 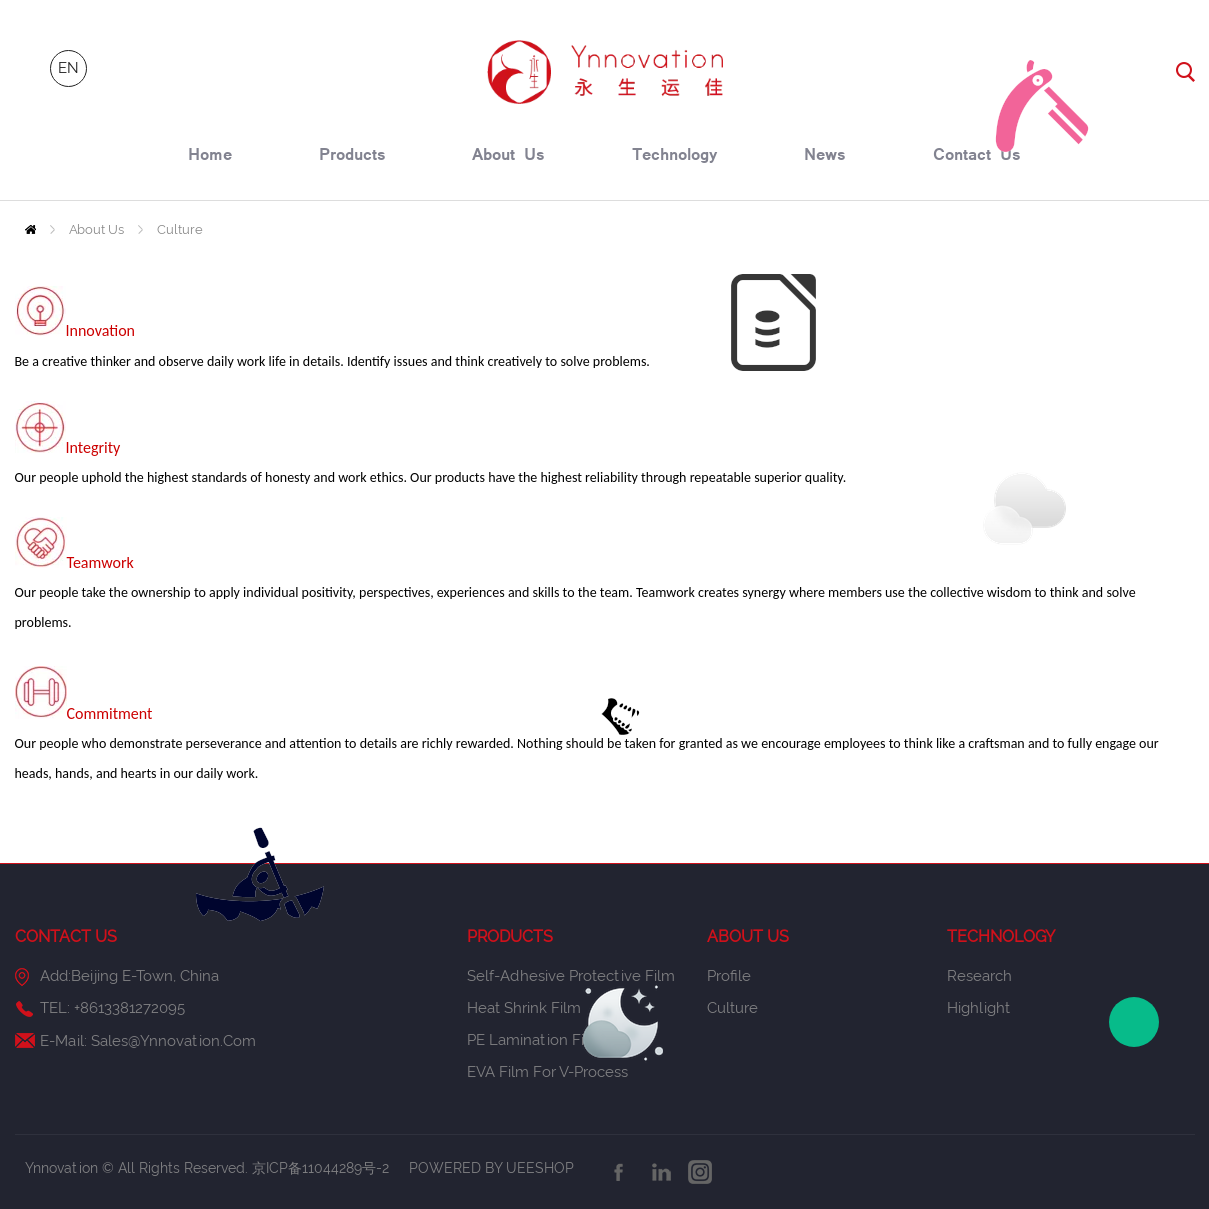 I want to click on access kayaking or canoeing activities, so click(x=260, y=879).